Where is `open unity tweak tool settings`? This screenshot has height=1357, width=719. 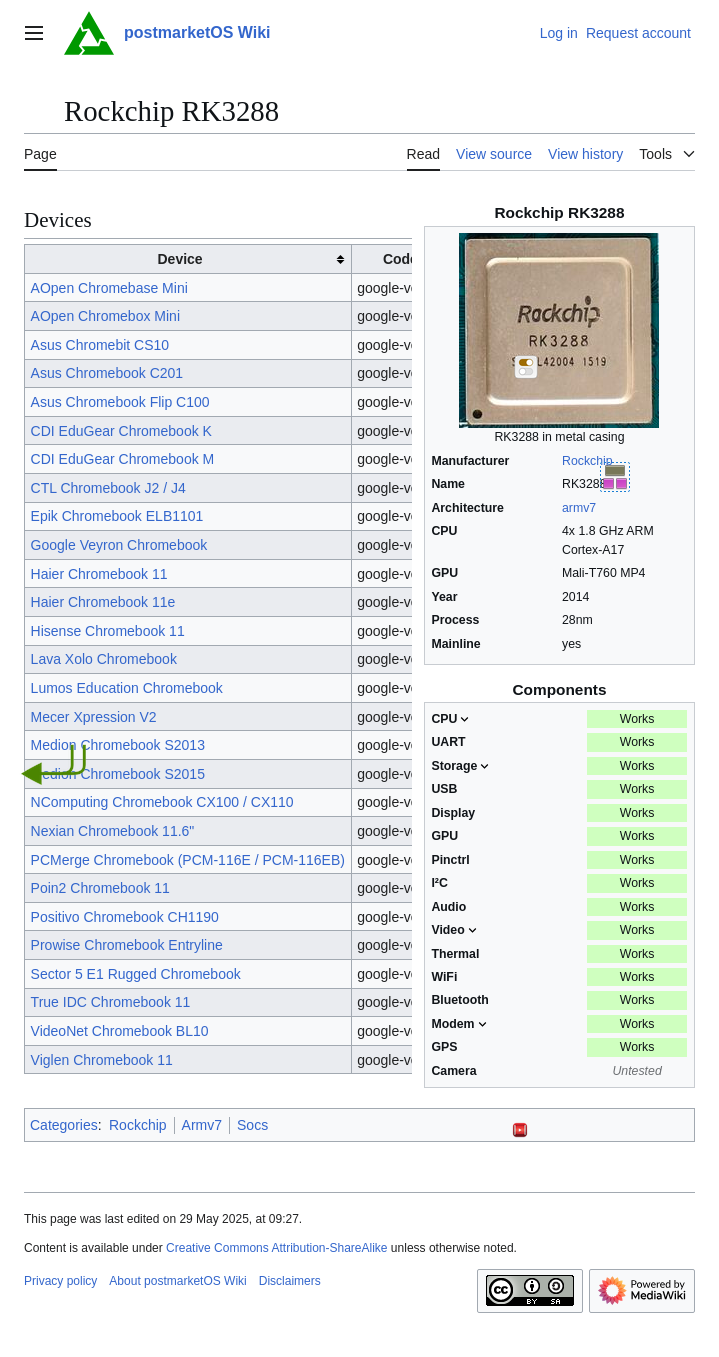
open unity tweak tool settings is located at coordinates (526, 367).